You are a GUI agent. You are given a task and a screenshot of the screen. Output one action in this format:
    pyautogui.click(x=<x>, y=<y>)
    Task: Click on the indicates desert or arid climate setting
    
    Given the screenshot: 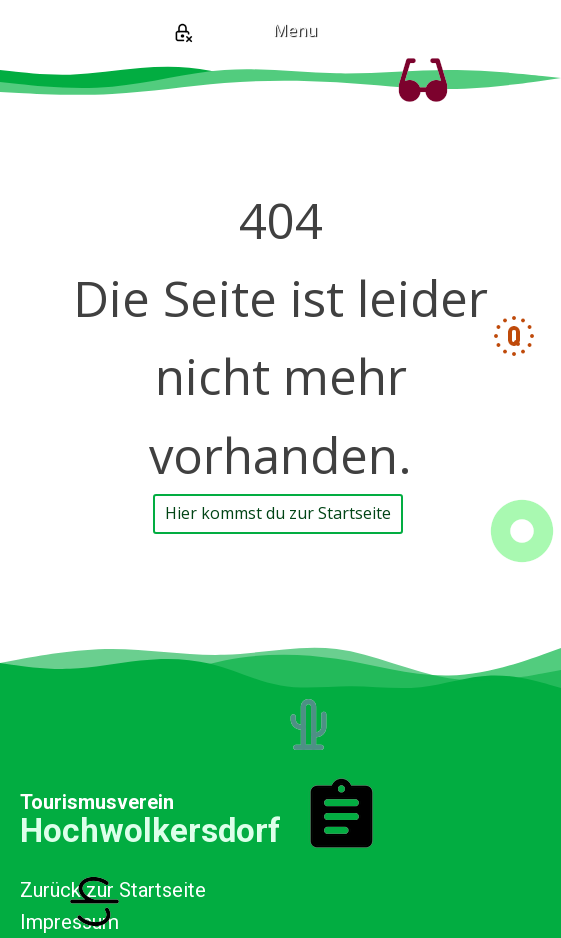 What is the action you would take?
    pyautogui.click(x=308, y=724)
    